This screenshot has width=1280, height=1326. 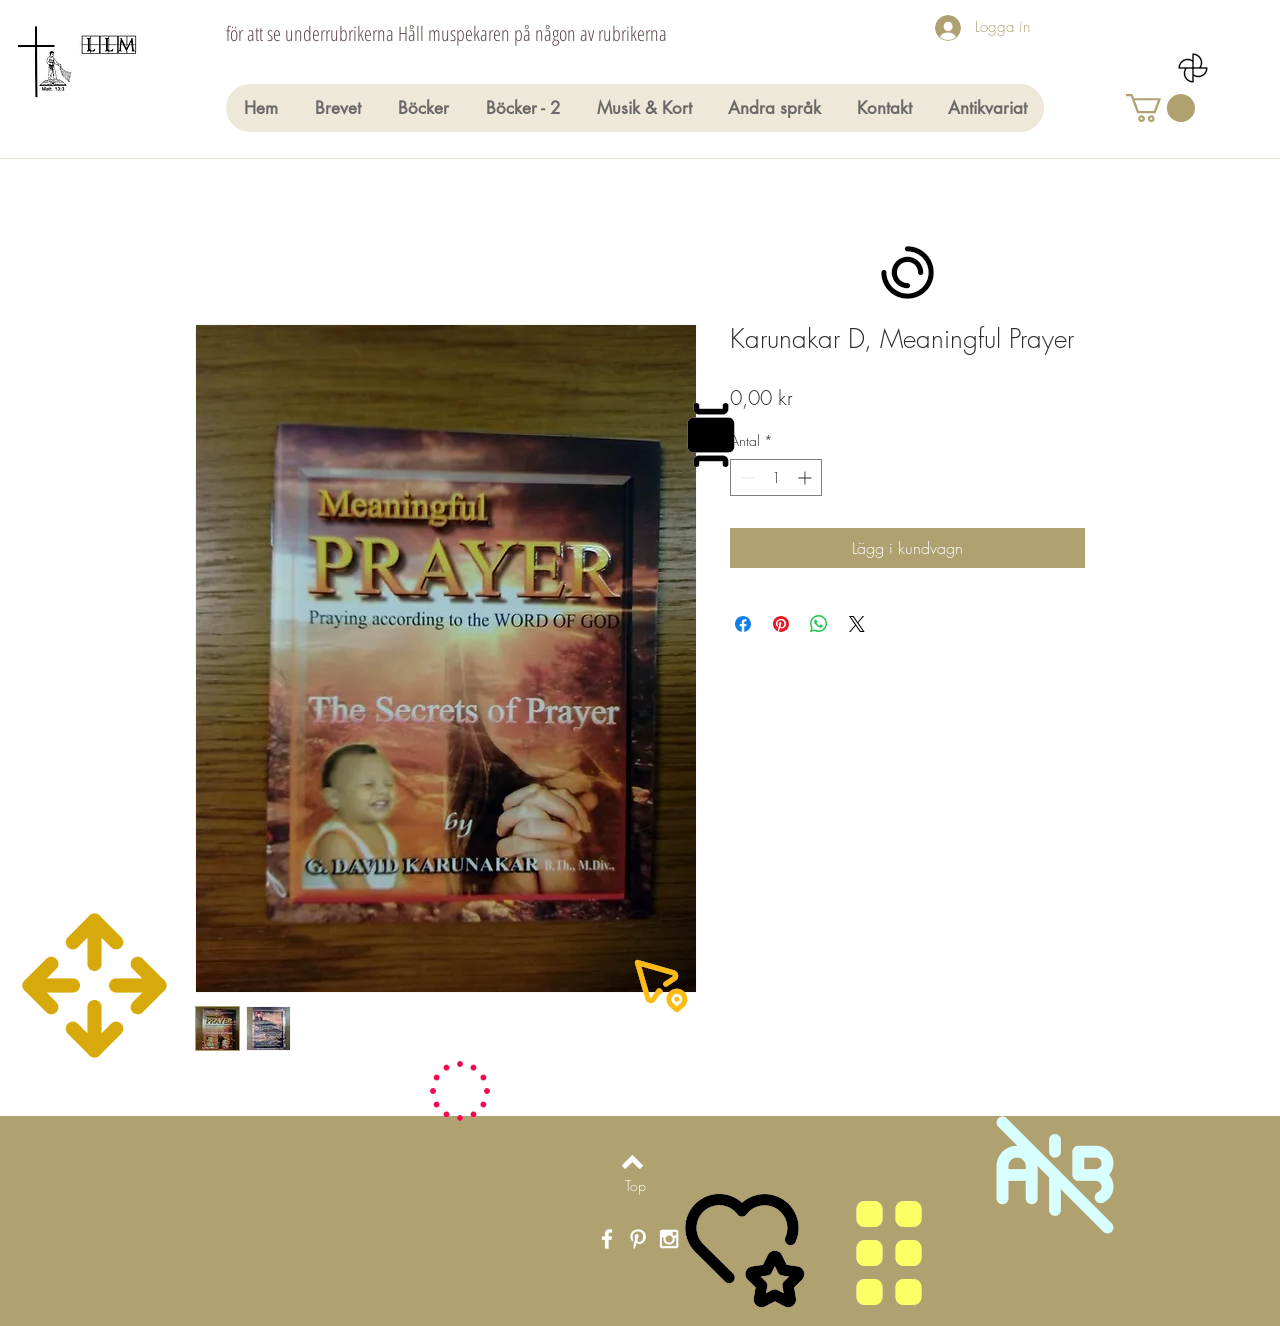 What do you see at coordinates (711, 435) in the screenshot?
I see `scroll through vertical carousel content` at bounding box center [711, 435].